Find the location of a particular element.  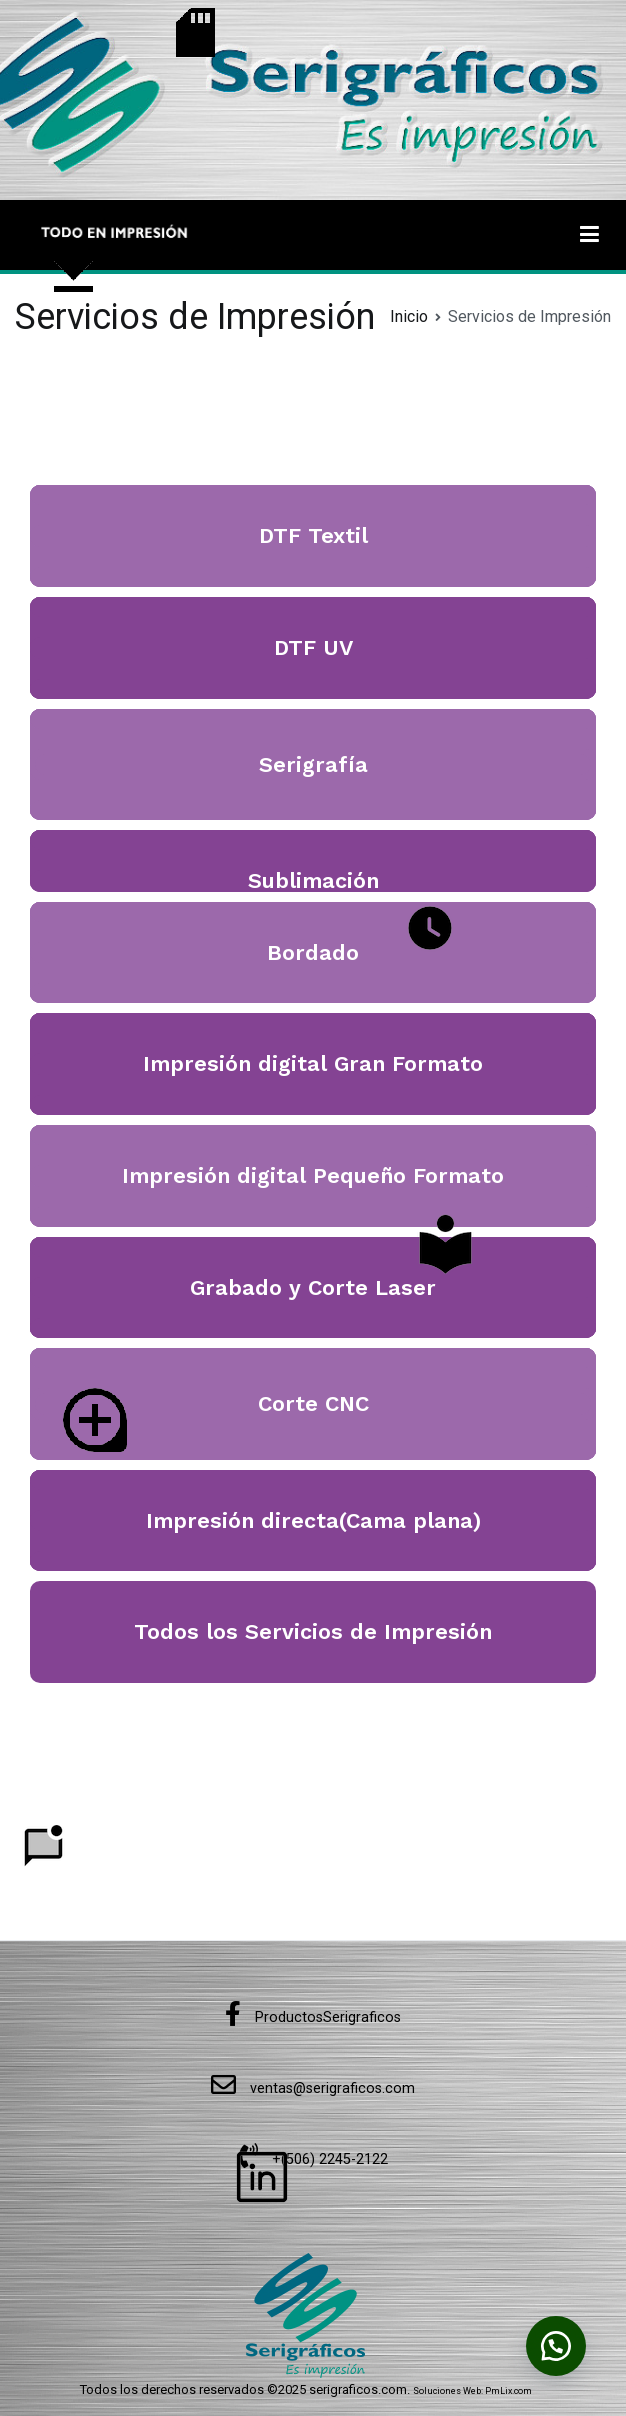

open LinkedIn profile or page is located at coordinates (262, 2177).